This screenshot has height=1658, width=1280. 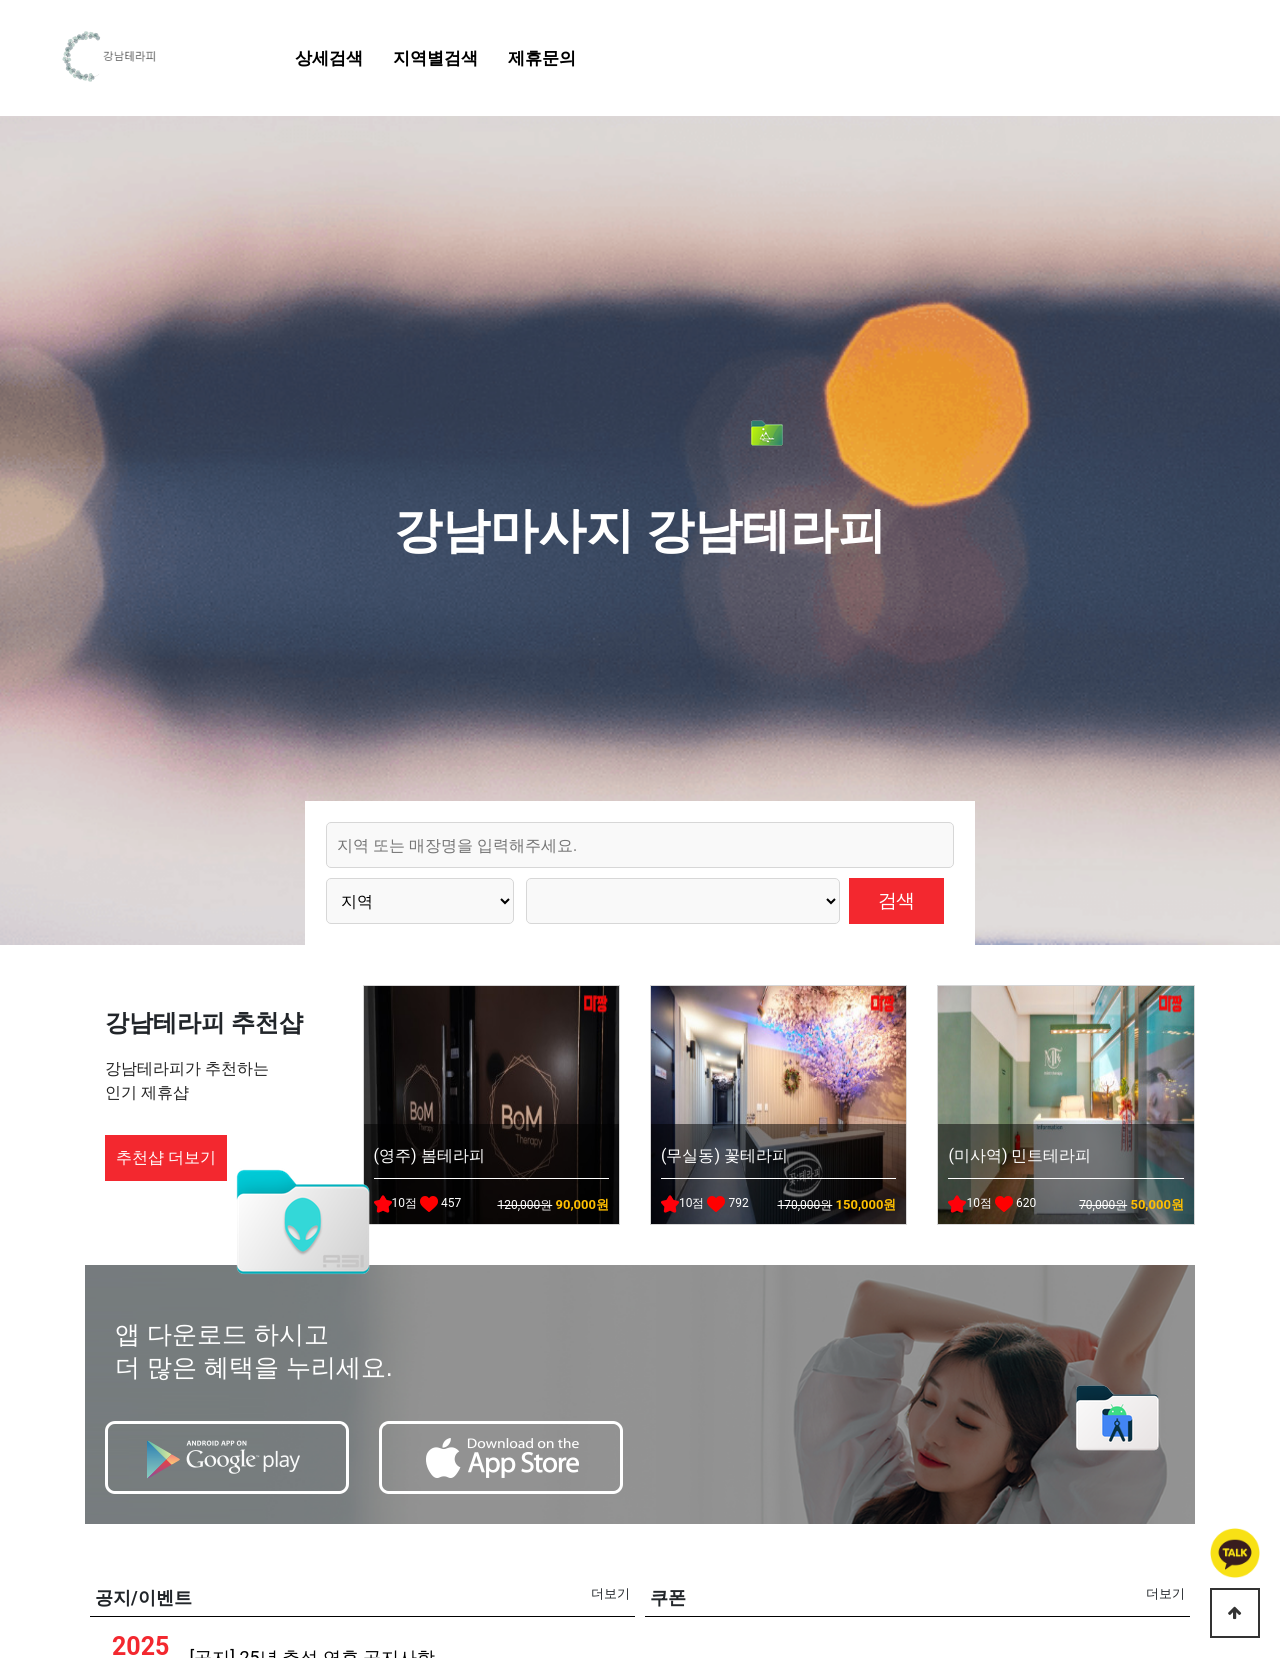 What do you see at coordinates (767, 434) in the screenshot?
I see `open GameJolt folder` at bounding box center [767, 434].